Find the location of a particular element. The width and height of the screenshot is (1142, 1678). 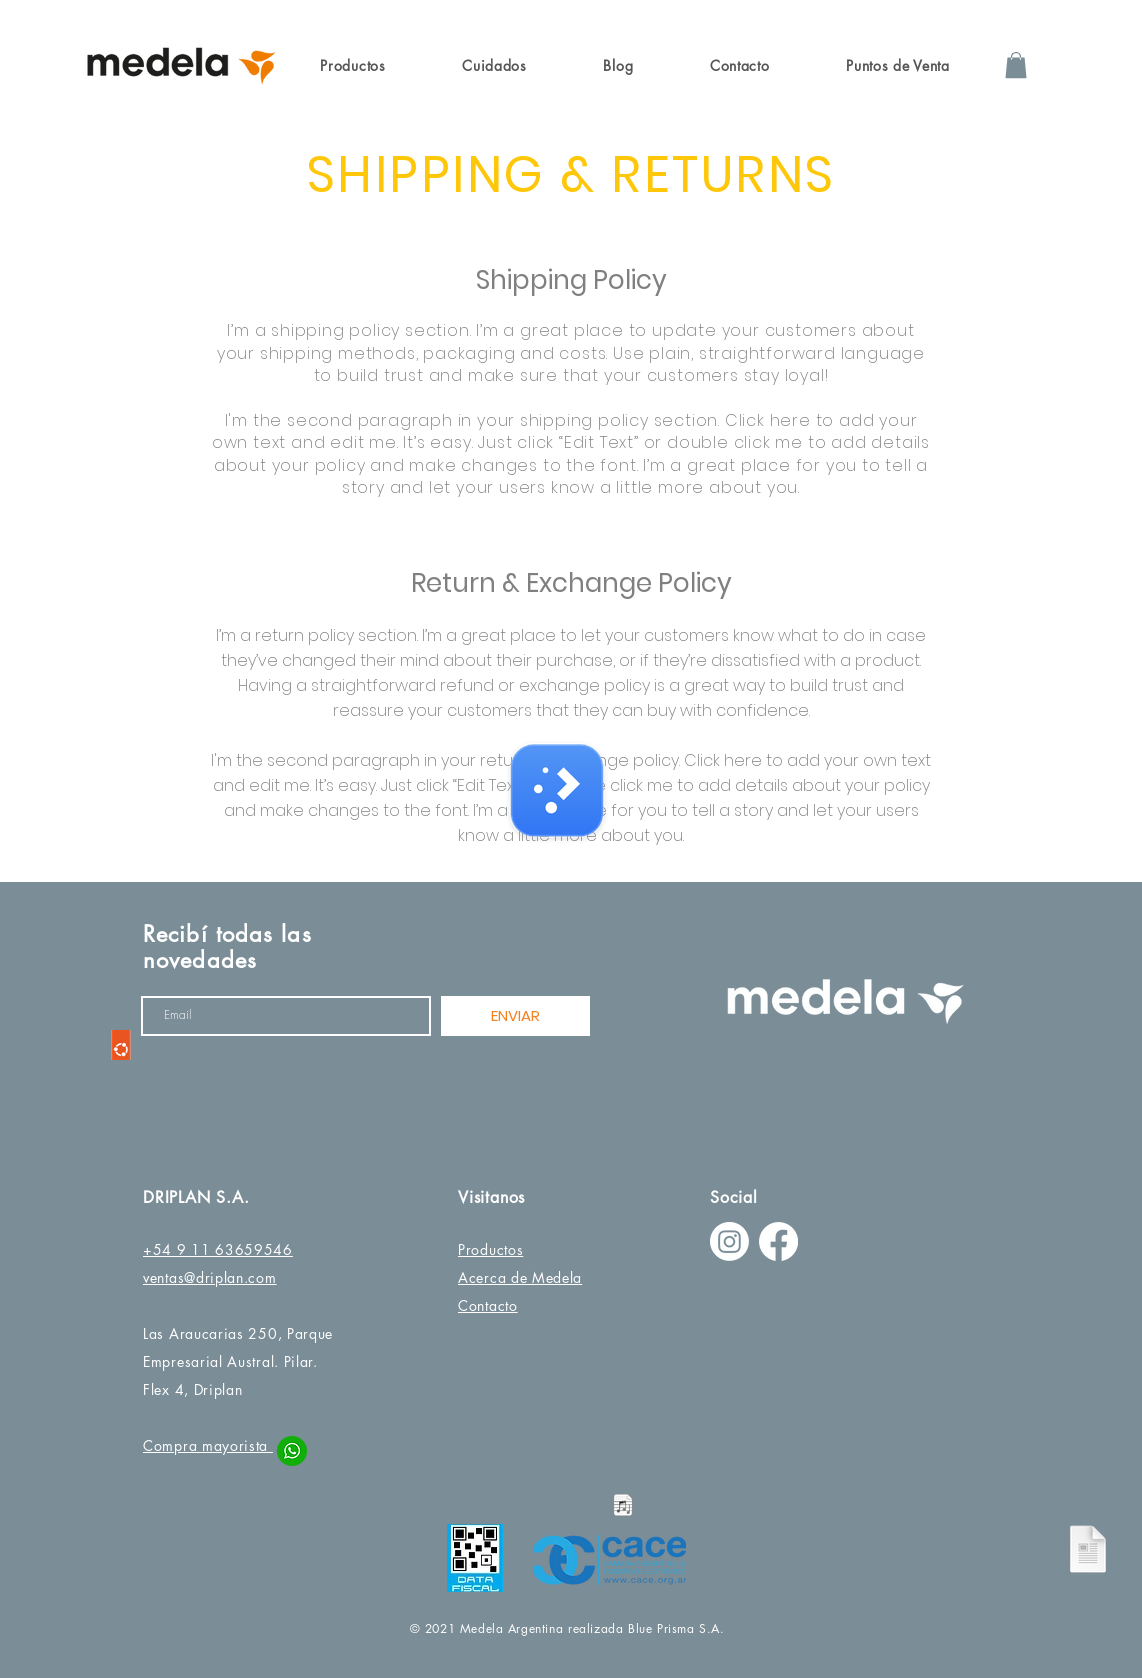

access plasma desktop settings is located at coordinates (557, 792).